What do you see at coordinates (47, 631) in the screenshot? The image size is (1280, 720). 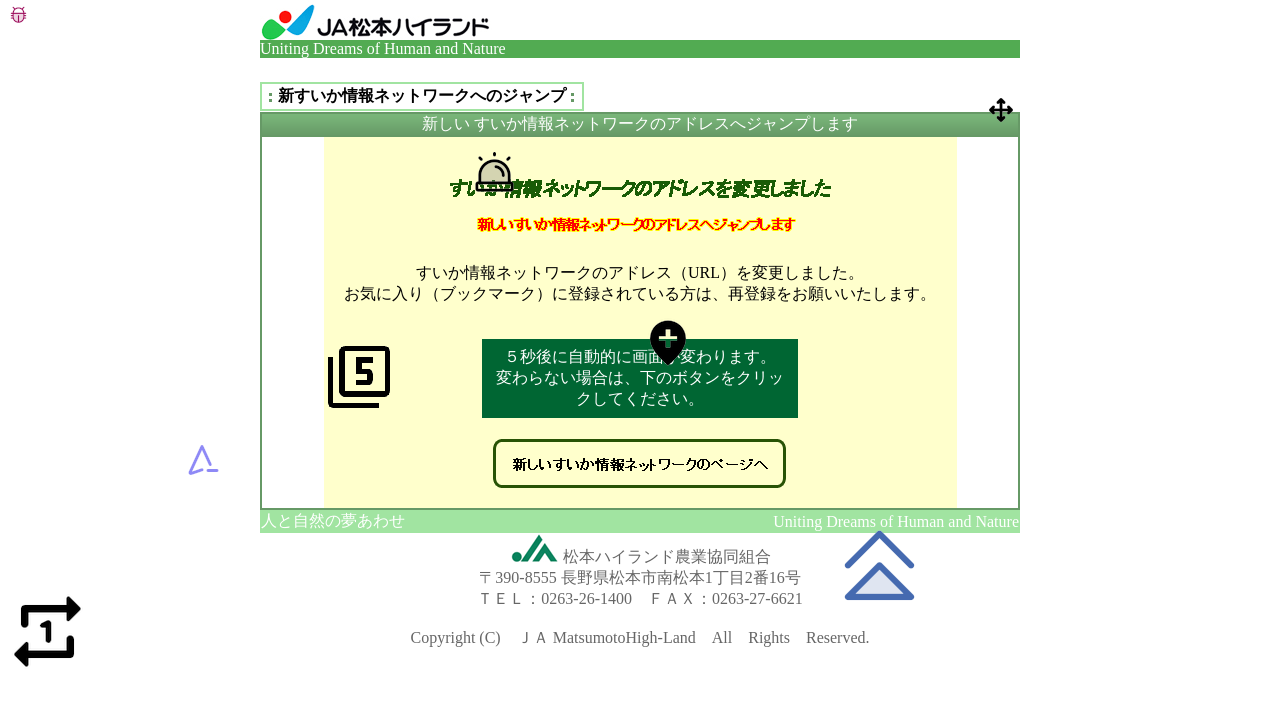 I see `repeat the current track once` at bounding box center [47, 631].